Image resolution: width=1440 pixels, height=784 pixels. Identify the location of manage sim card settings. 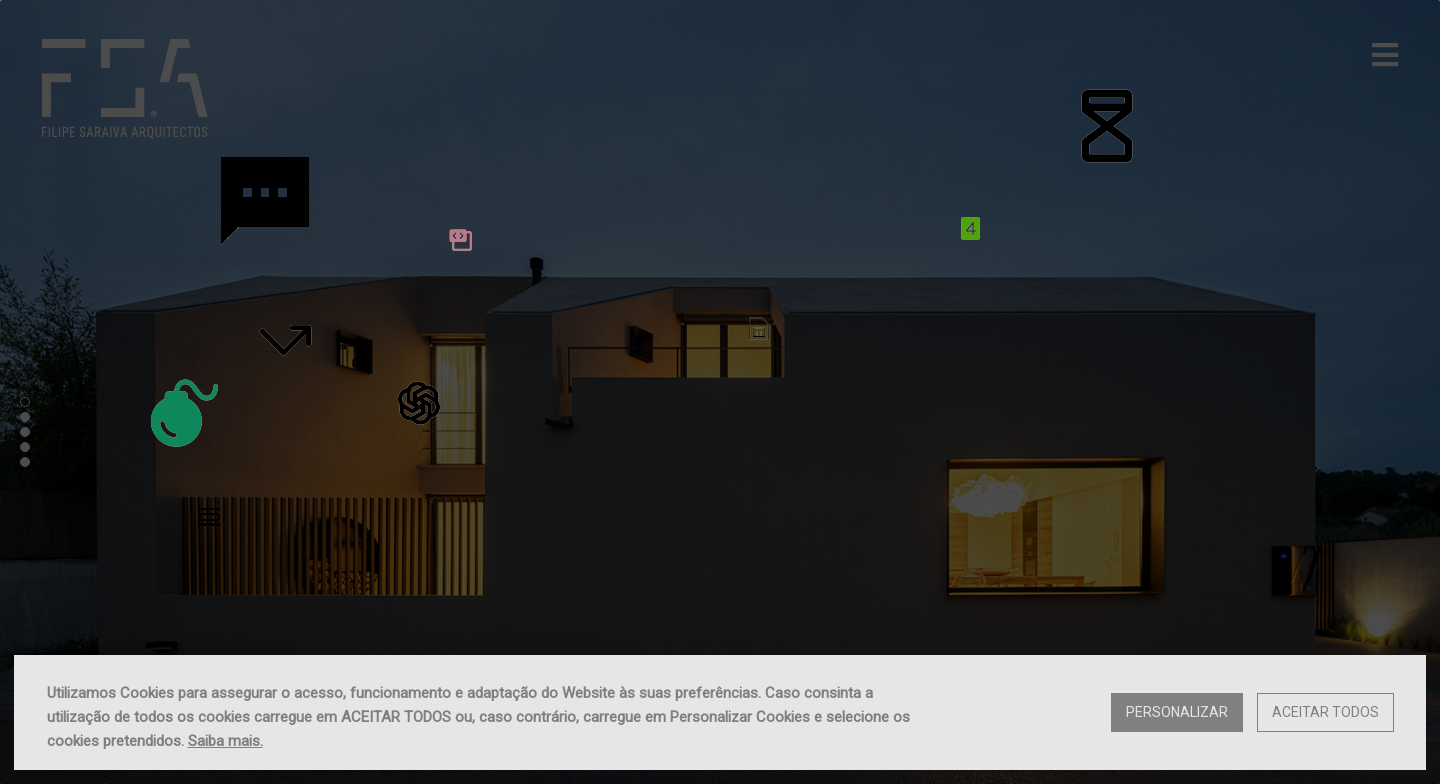
(759, 329).